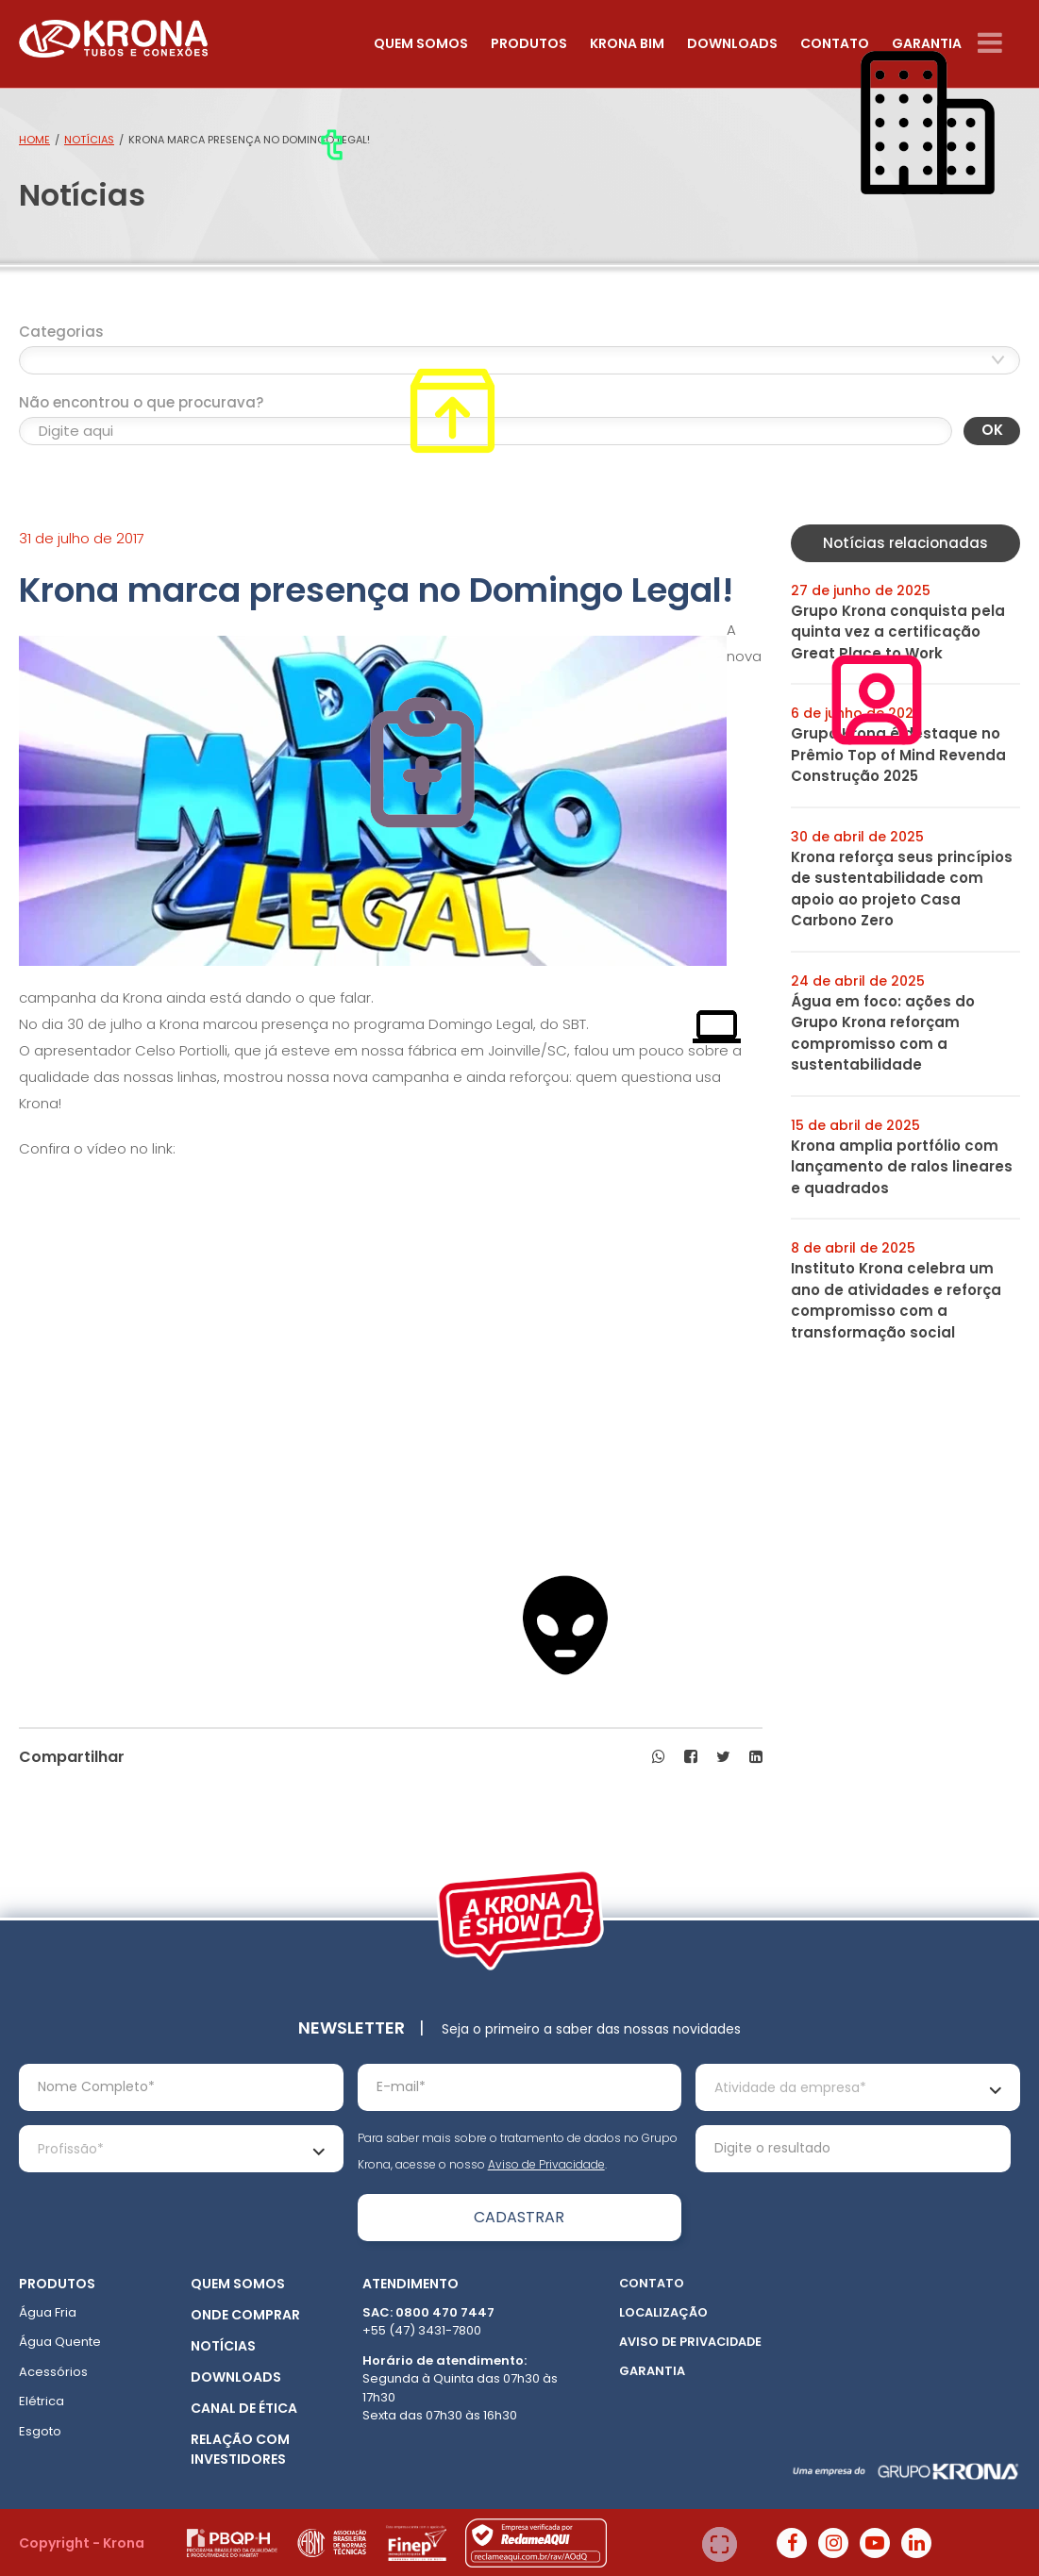  What do you see at coordinates (928, 123) in the screenshot?
I see `view business or company information` at bounding box center [928, 123].